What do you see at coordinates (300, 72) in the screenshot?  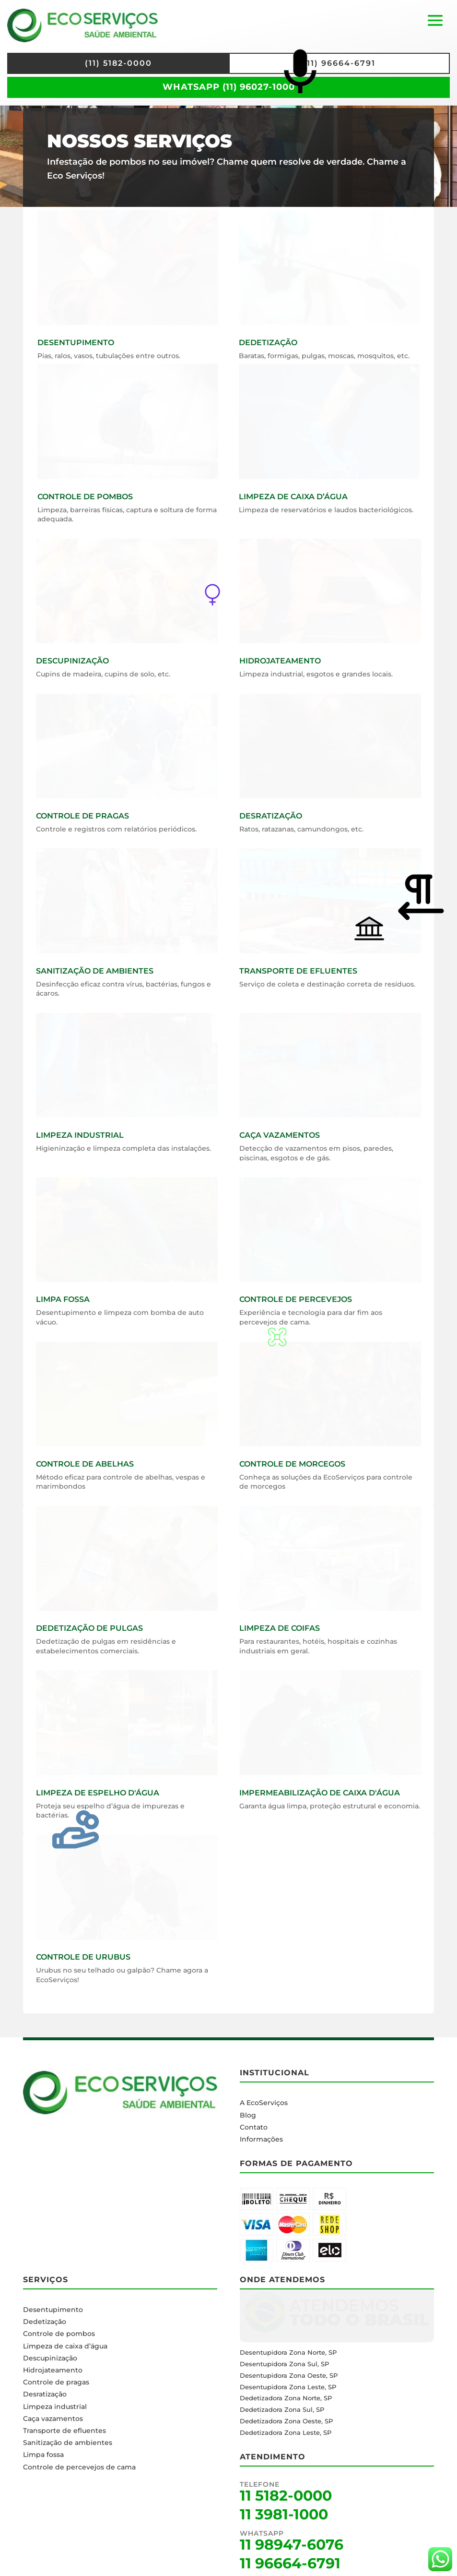 I see `tap to start voice recording` at bounding box center [300, 72].